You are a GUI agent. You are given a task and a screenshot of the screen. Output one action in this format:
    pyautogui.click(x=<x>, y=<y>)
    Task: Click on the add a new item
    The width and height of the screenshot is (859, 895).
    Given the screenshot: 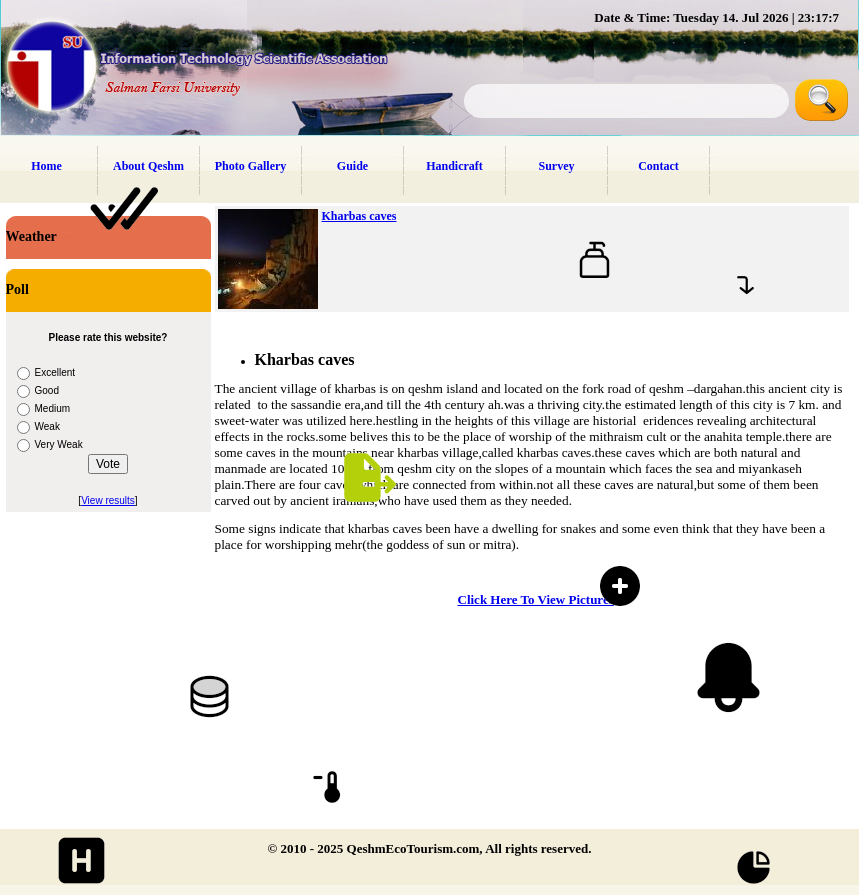 What is the action you would take?
    pyautogui.click(x=620, y=586)
    